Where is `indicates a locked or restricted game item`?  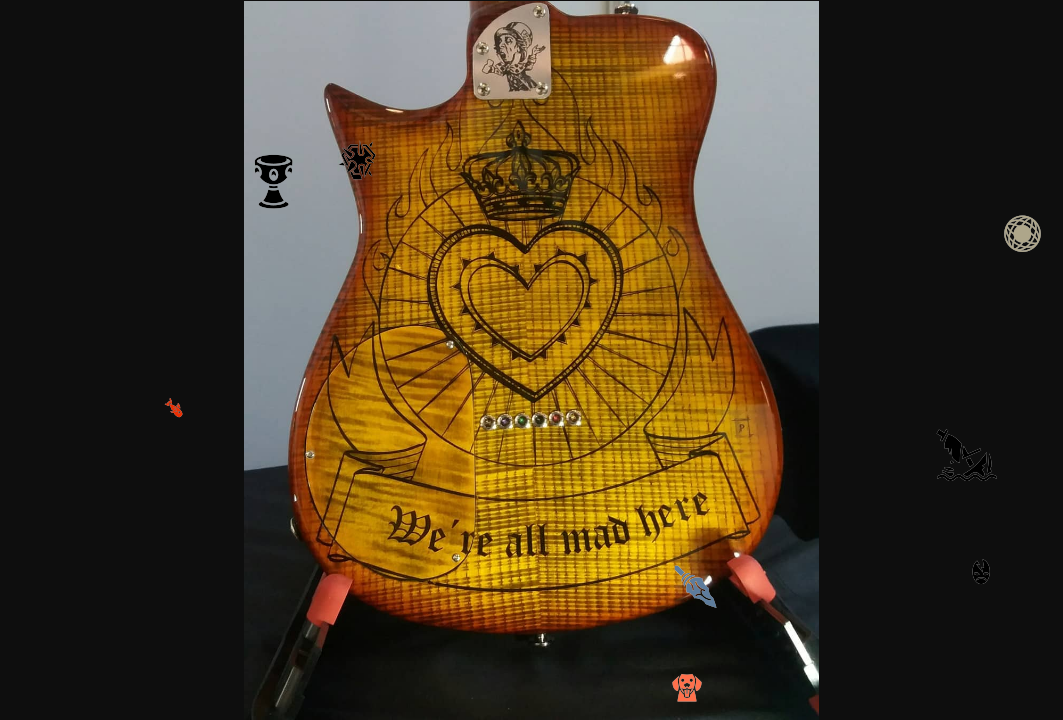
indicates a locked or restricted game item is located at coordinates (1022, 233).